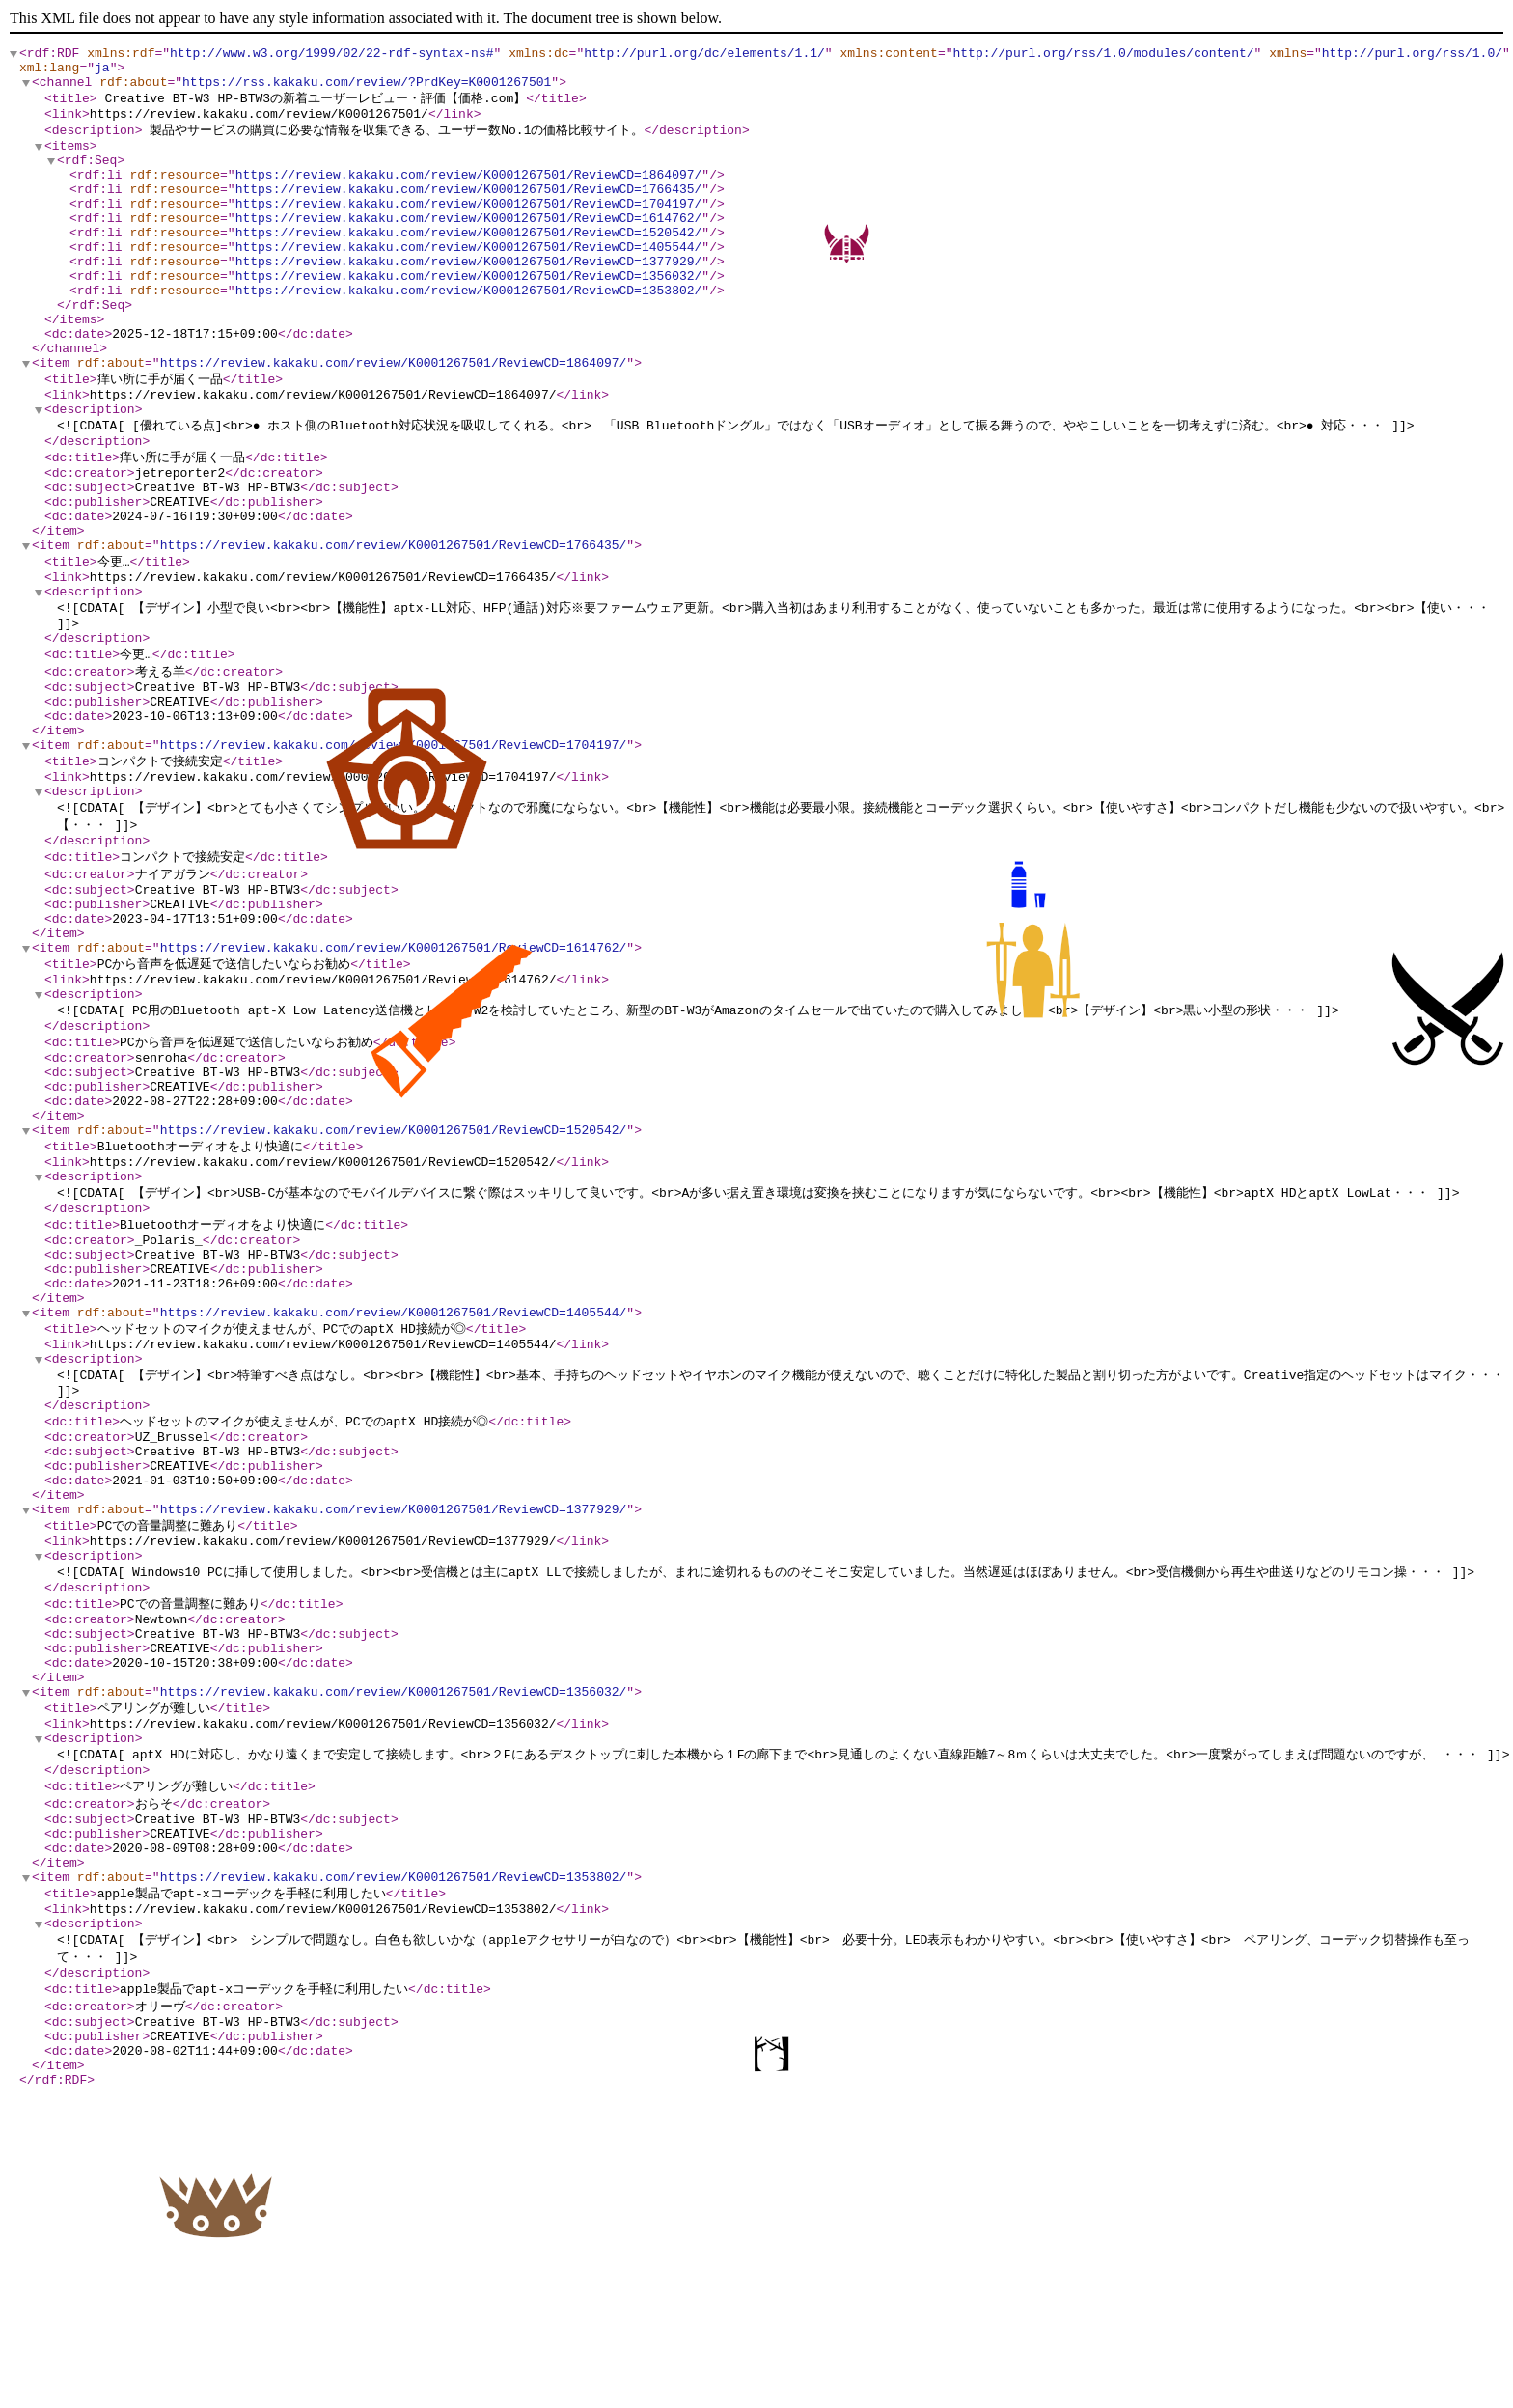 The image size is (1513, 2408). What do you see at coordinates (406, 768) in the screenshot?
I see `a lantern or light source item in a game inventory` at bounding box center [406, 768].